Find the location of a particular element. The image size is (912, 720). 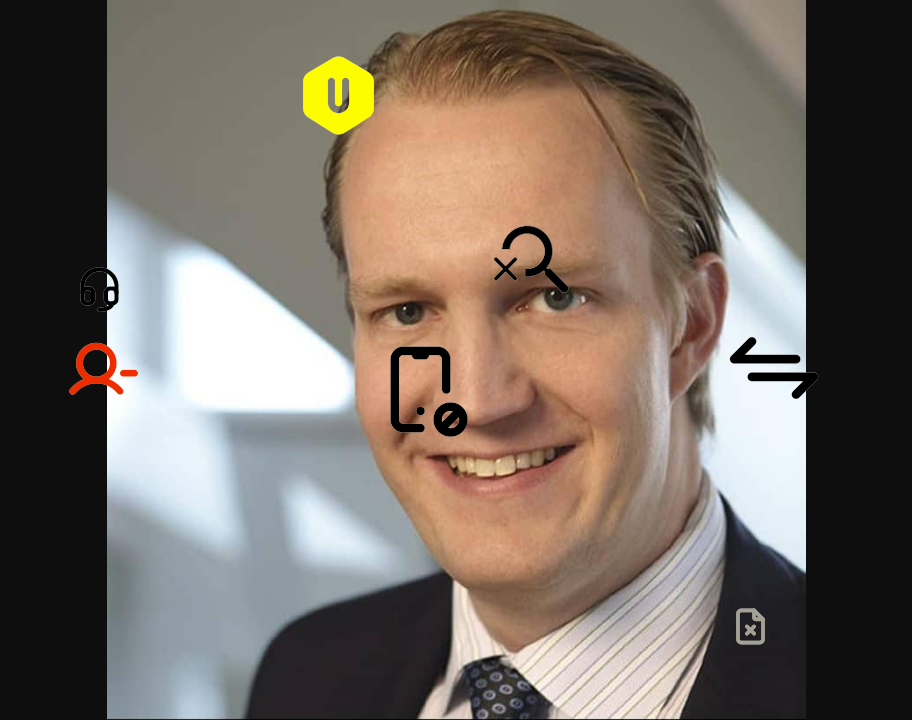

cancel mobile device connection is located at coordinates (420, 389).